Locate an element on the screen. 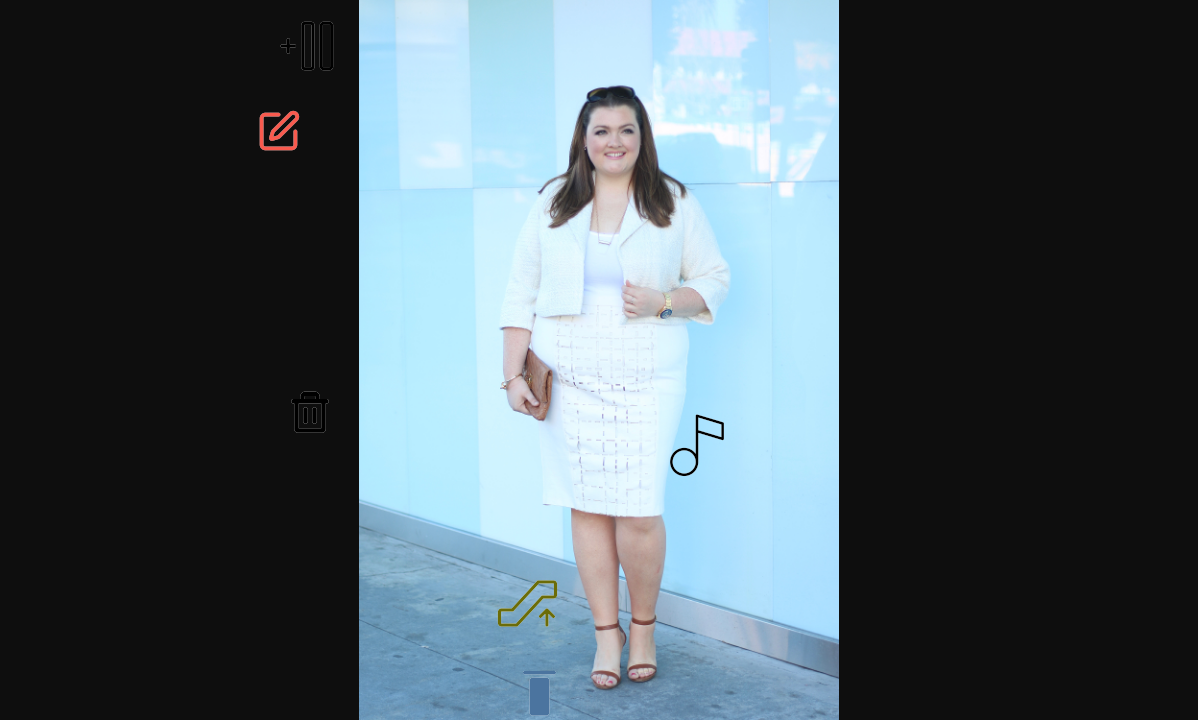 Image resolution: width=1198 pixels, height=720 pixels. align object to top edge is located at coordinates (539, 692).